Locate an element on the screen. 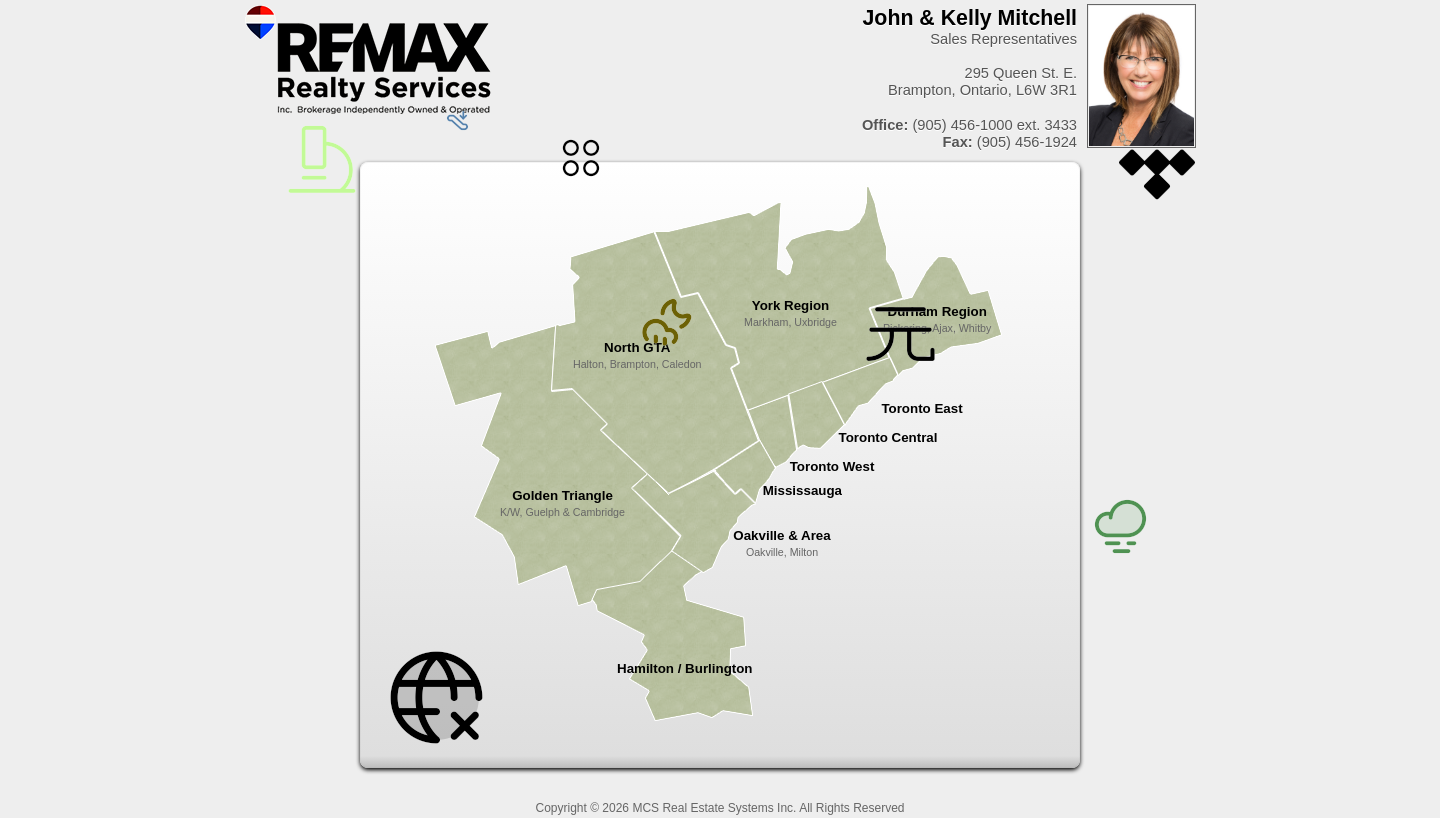 The image size is (1440, 818). open the app drawer or launcher is located at coordinates (581, 158).